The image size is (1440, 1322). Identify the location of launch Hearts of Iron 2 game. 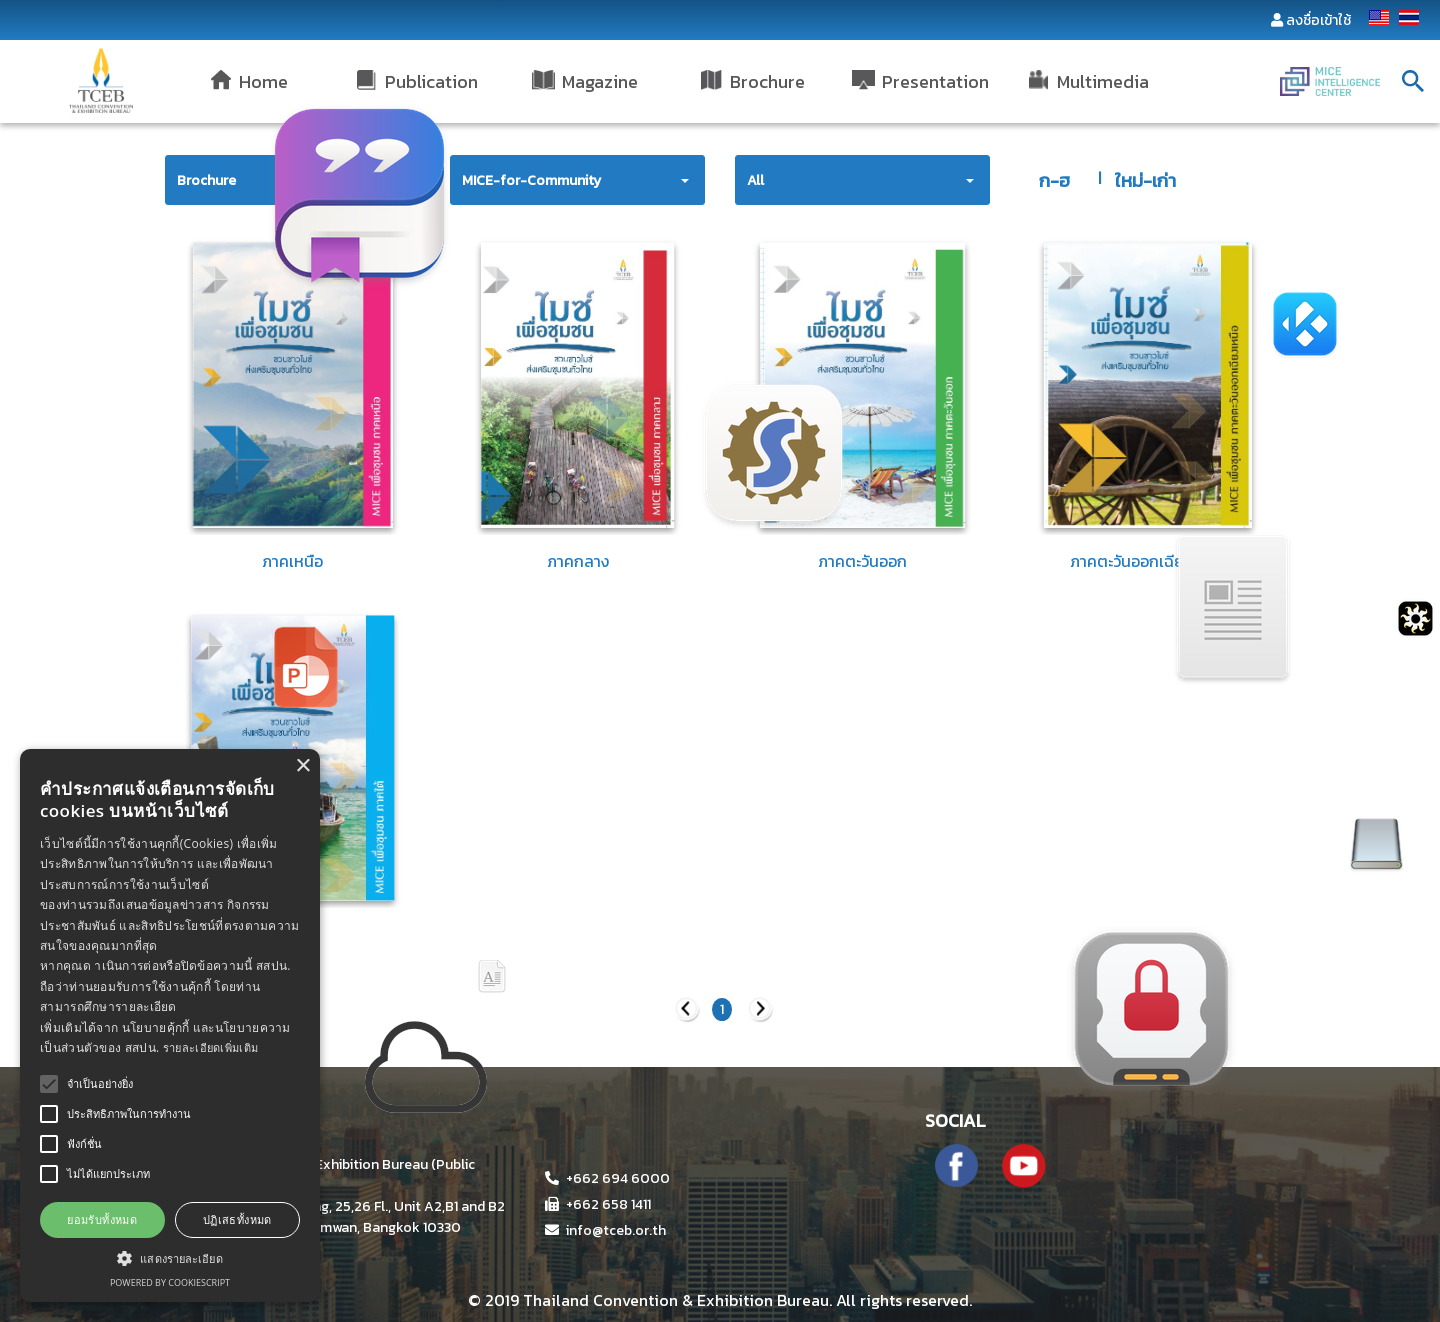
(1415, 618).